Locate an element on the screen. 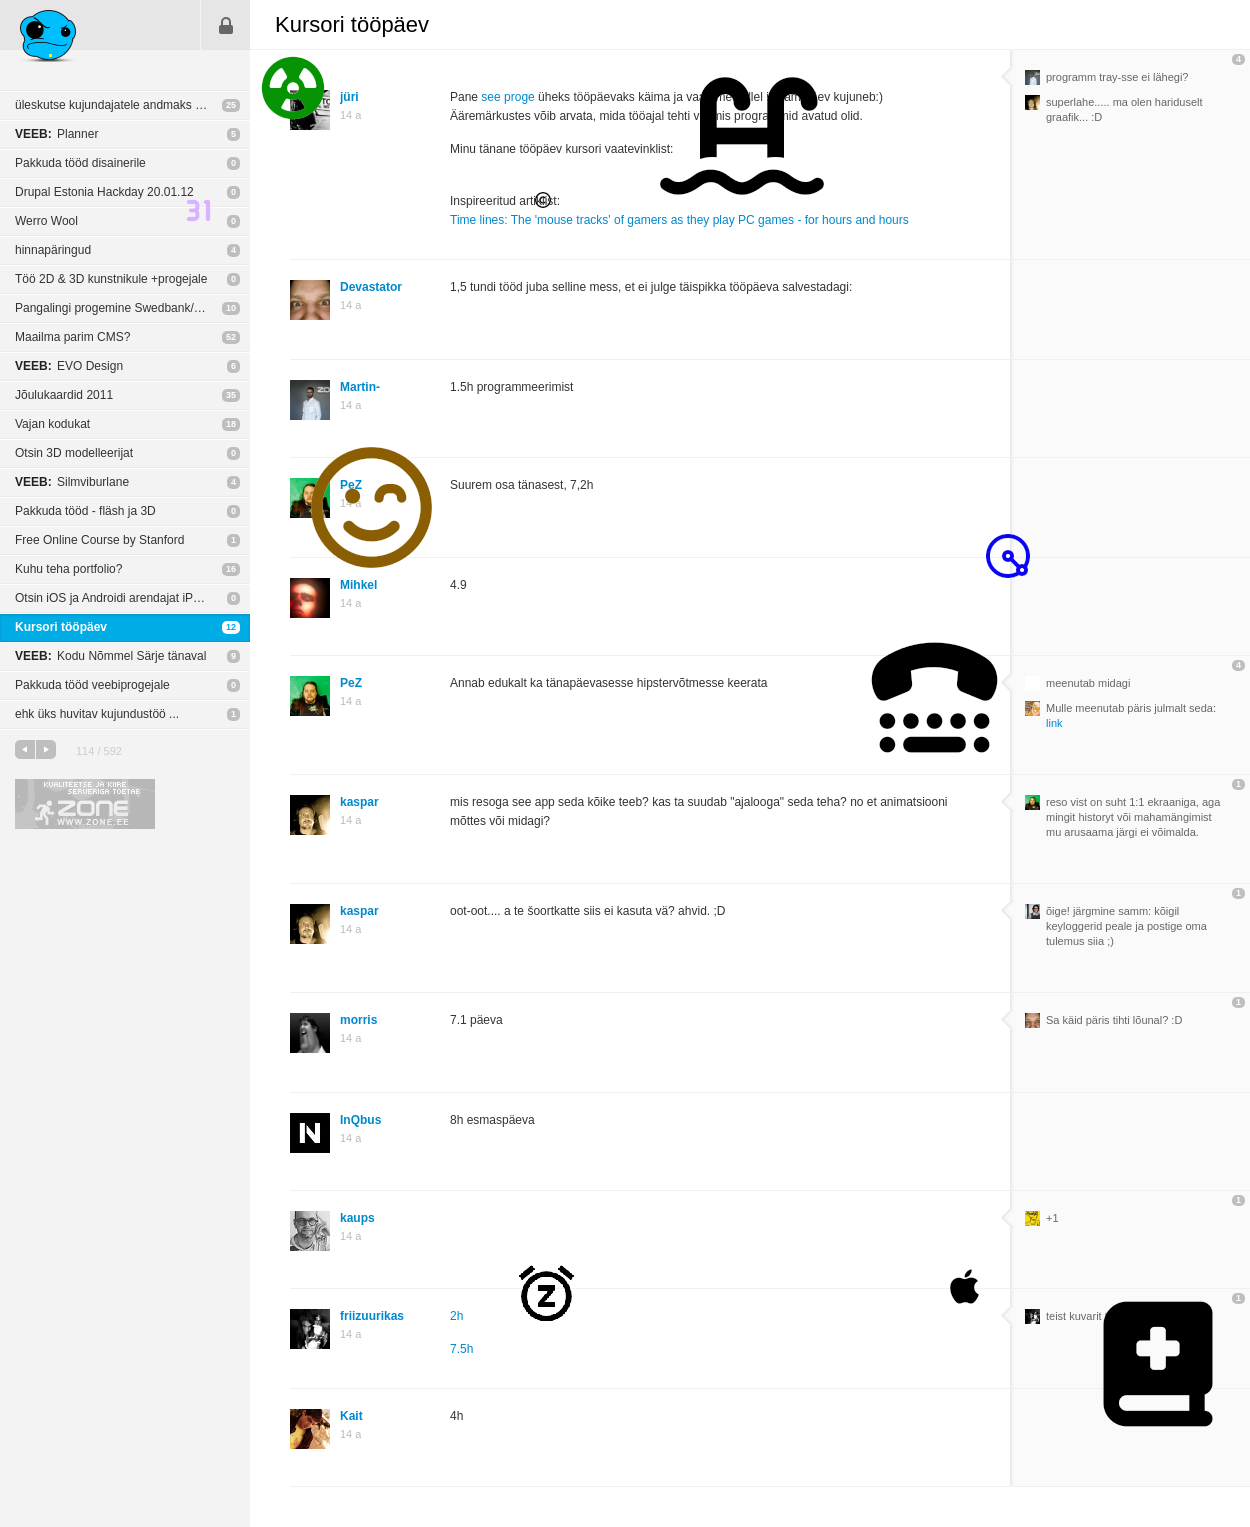 The height and width of the screenshot is (1527, 1250). indicates radioactive or hazardous material warning is located at coordinates (293, 88).